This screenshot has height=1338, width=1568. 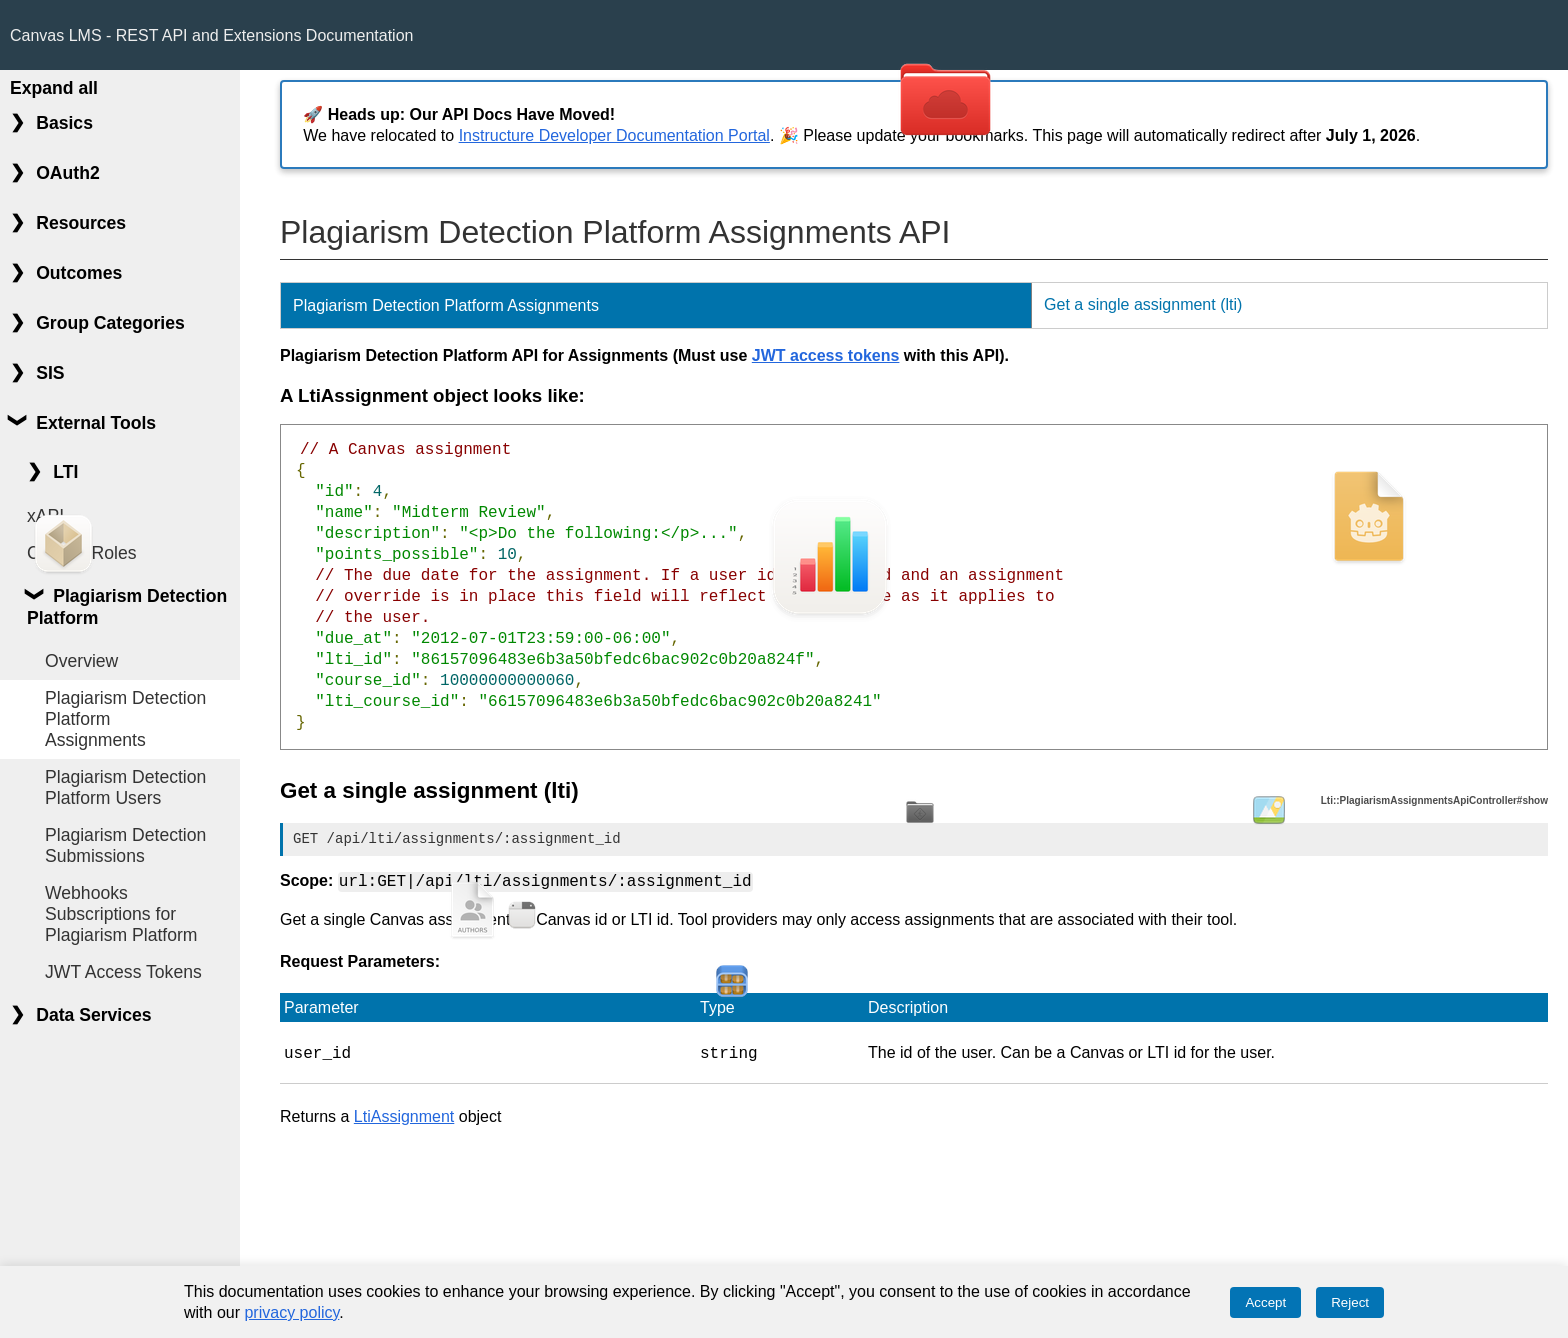 What do you see at coordinates (472, 910) in the screenshot?
I see `authors or contributors text file` at bounding box center [472, 910].